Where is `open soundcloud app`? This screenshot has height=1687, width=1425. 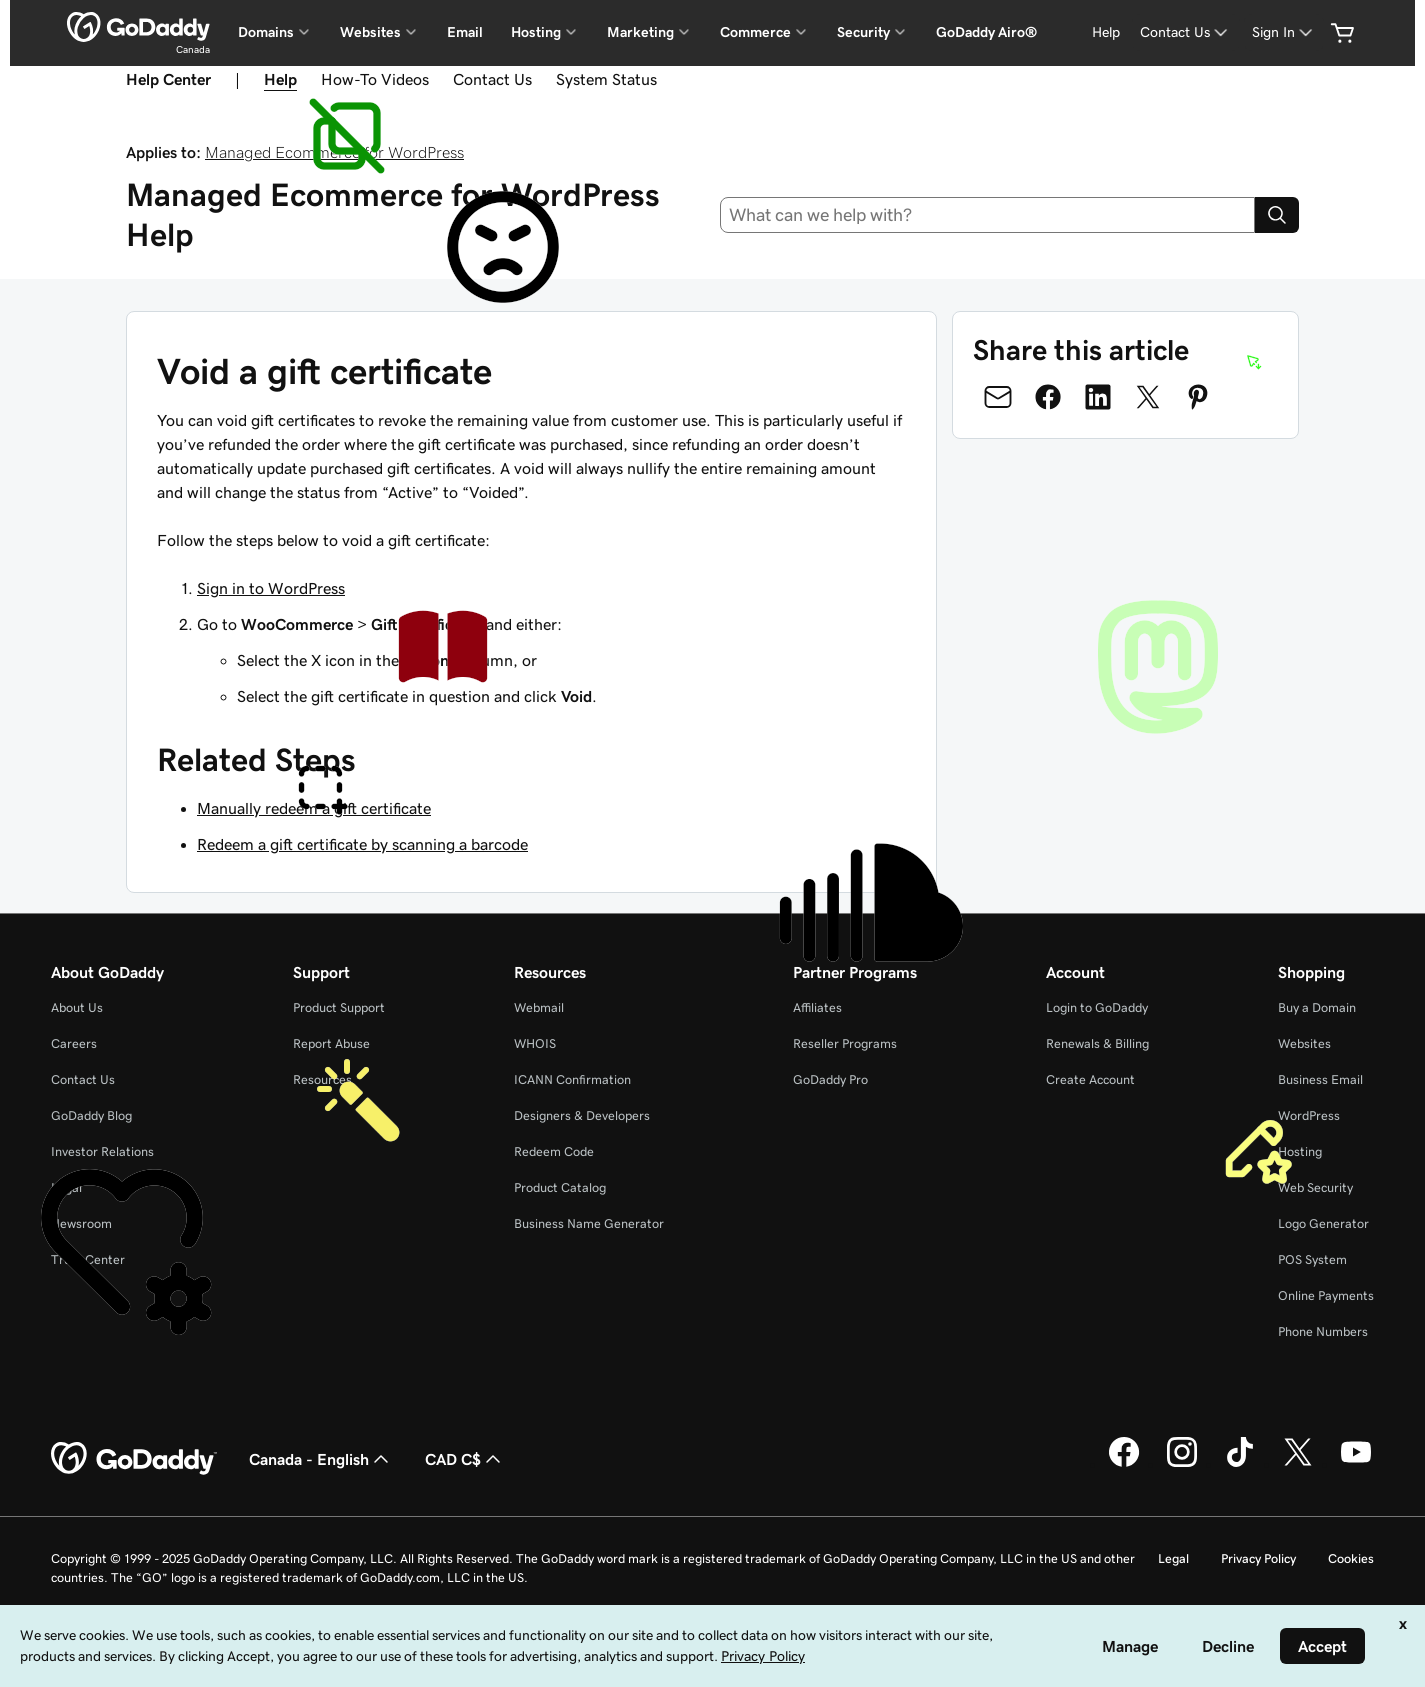 open soundcloud app is located at coordinates (868, 908).